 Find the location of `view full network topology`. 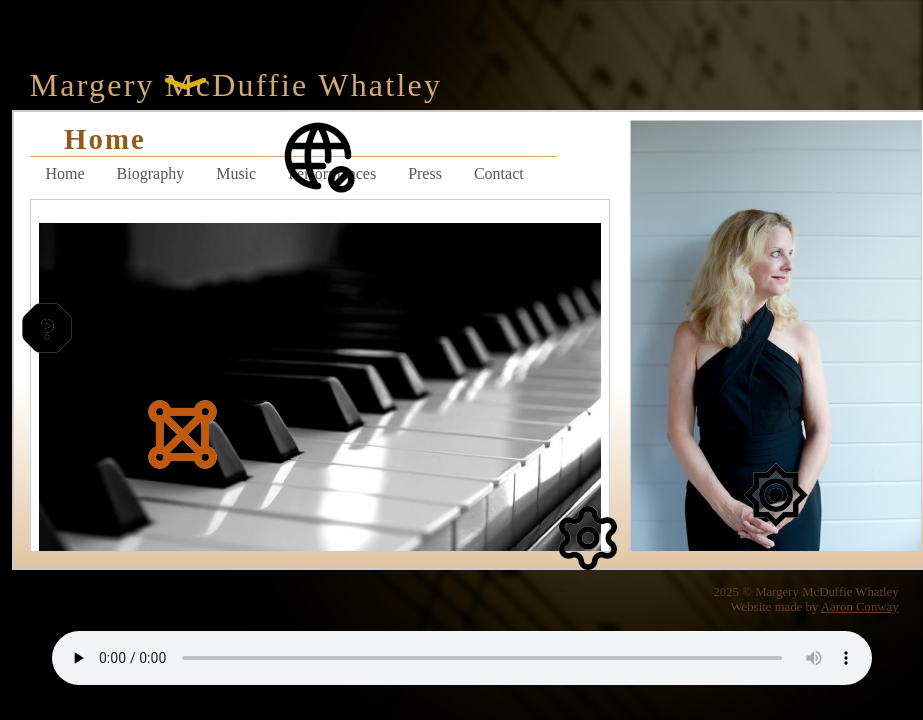

view full network topology is located at coordinates (182, 434).